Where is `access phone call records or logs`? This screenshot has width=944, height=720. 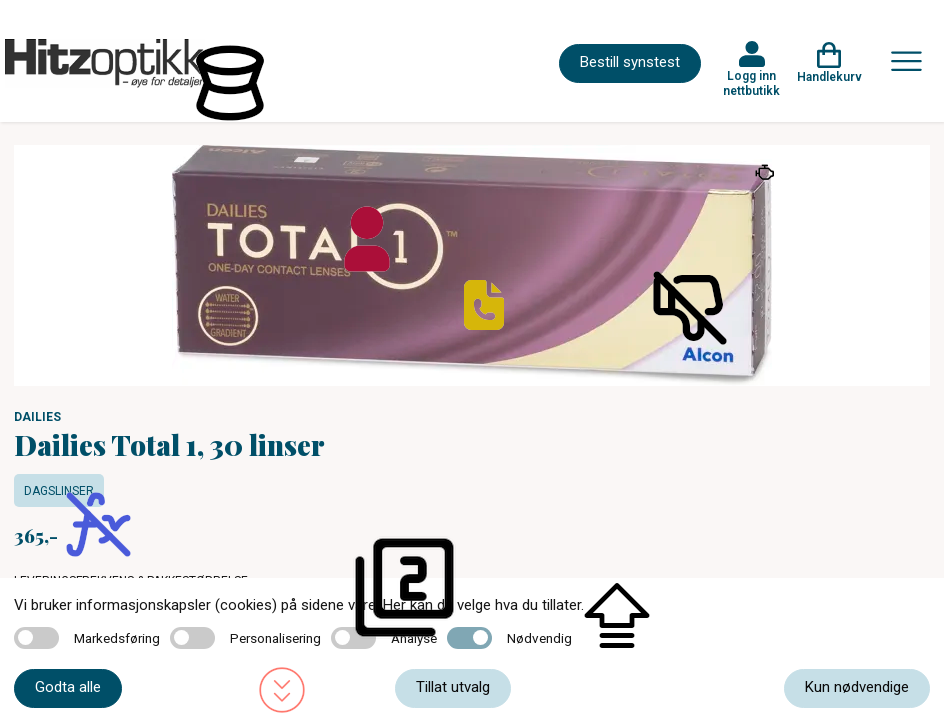
access phone call records or logs is located at coordinates (484, 305).